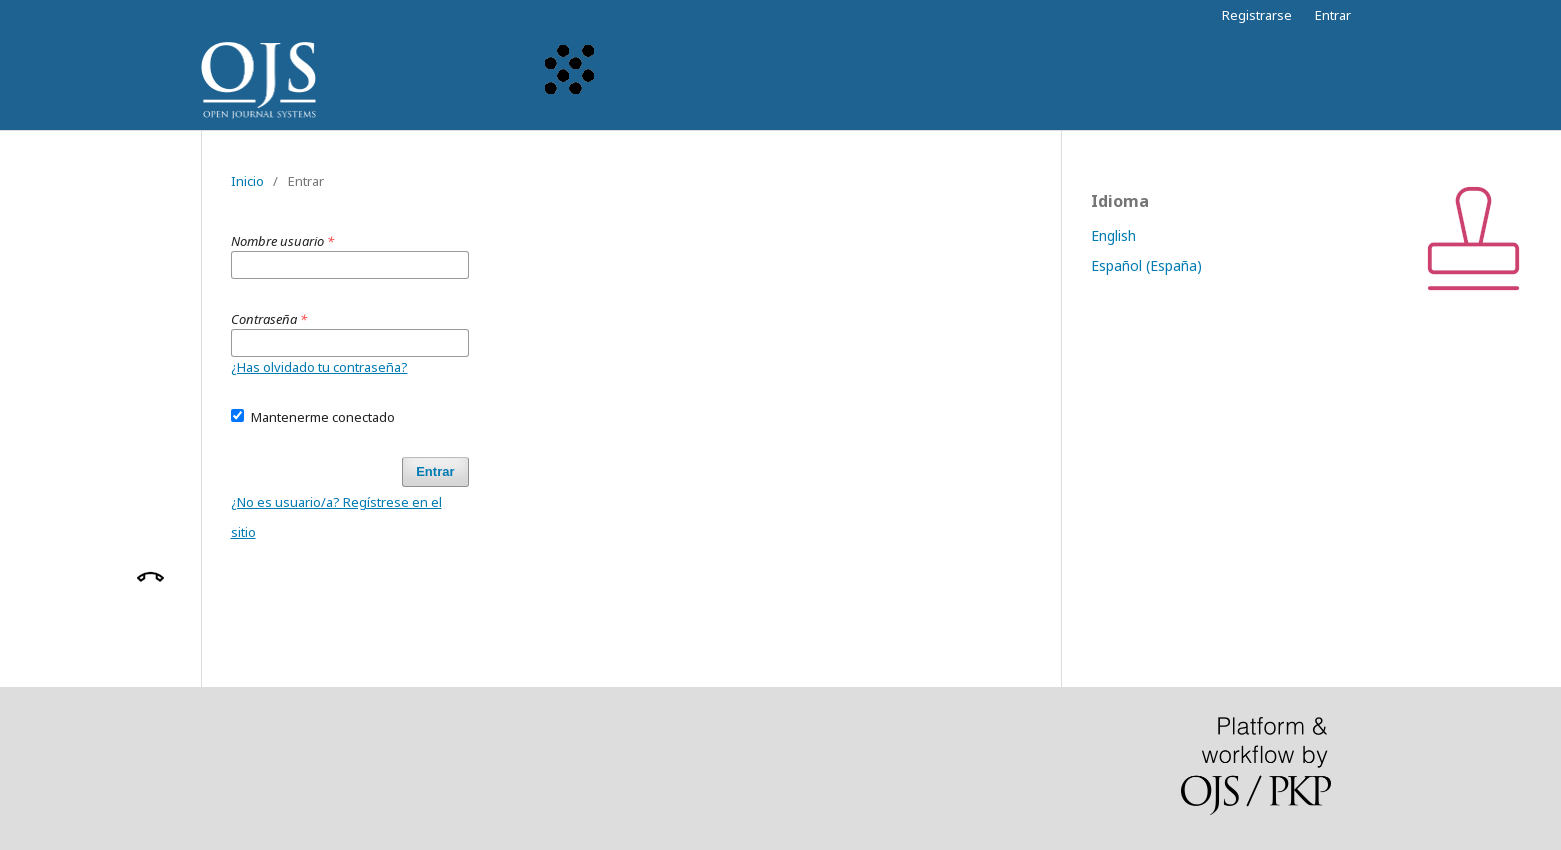 This screenshot has height=850, width=1561. Describe the element at coordinates (150, 577) in the screenshot. I see `end the current phone call` at that location.